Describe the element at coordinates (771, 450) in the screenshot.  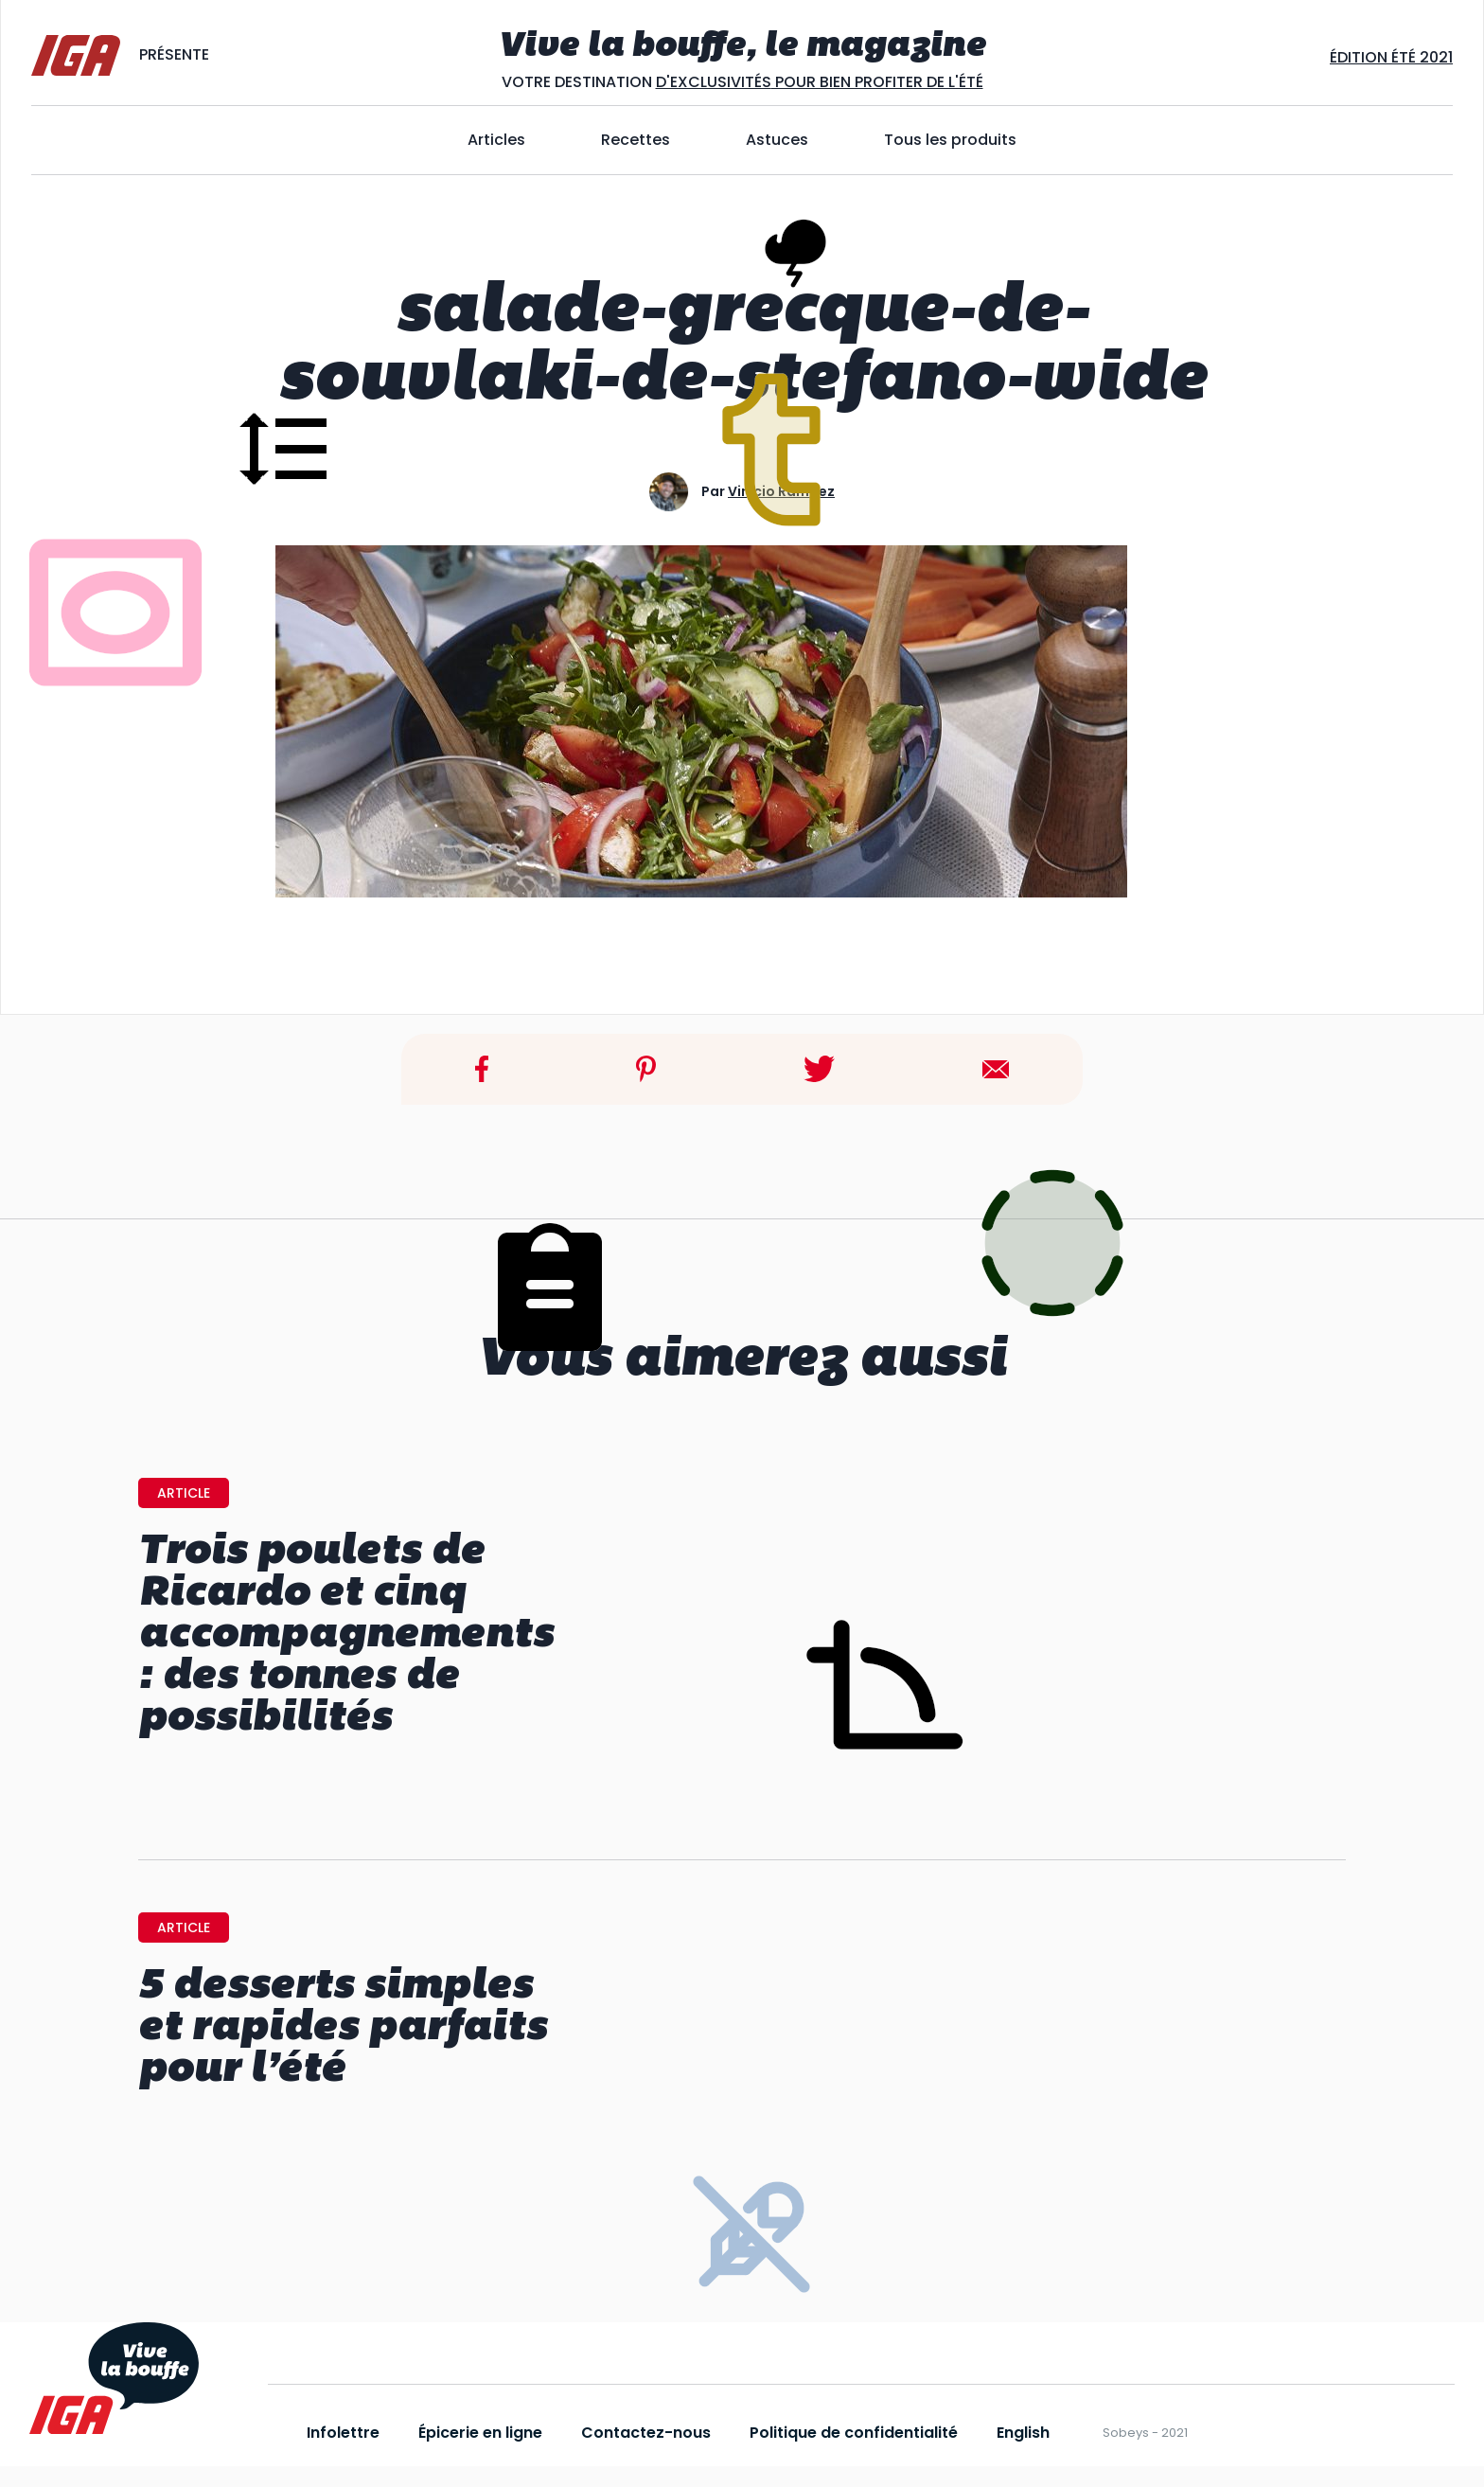
I see `open the Tumblr app` at that location.